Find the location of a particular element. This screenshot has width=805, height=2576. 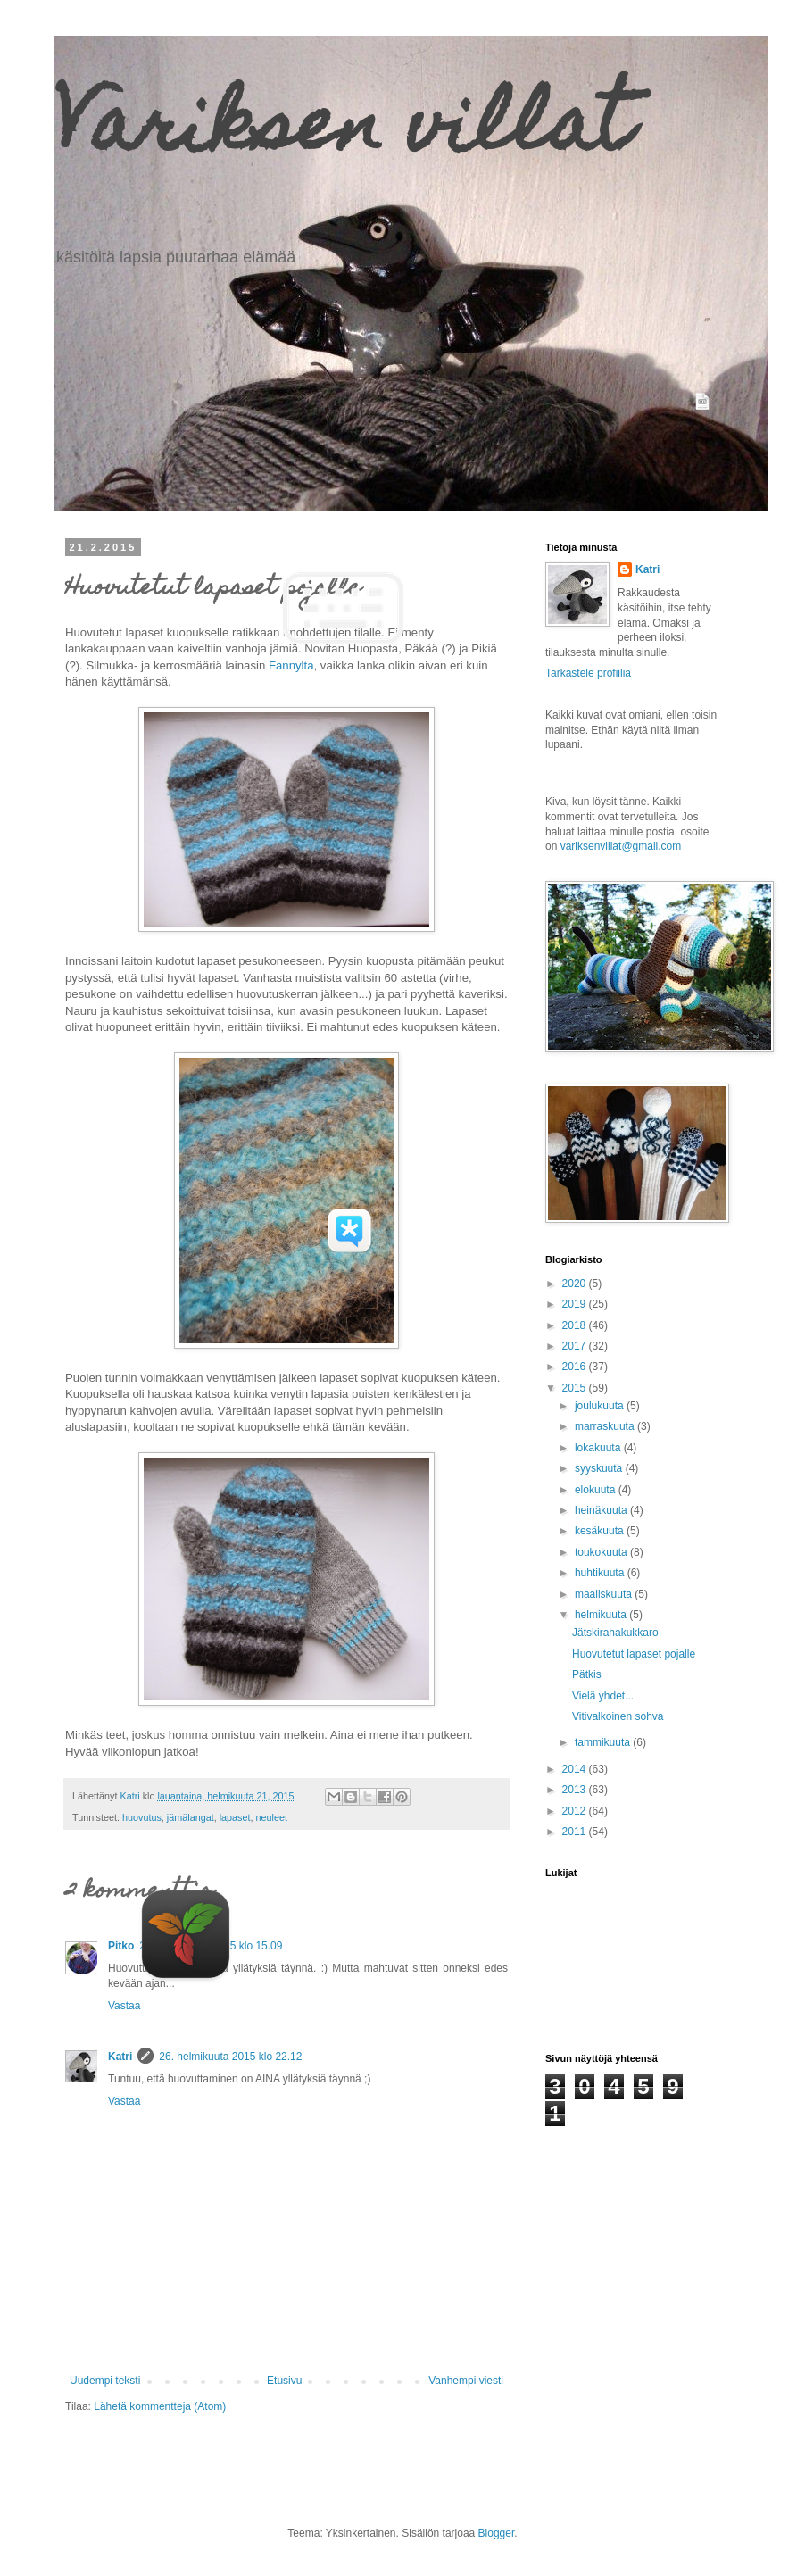

open TIM (QQ office/business messenger) is located at coordinates (349, 1230).